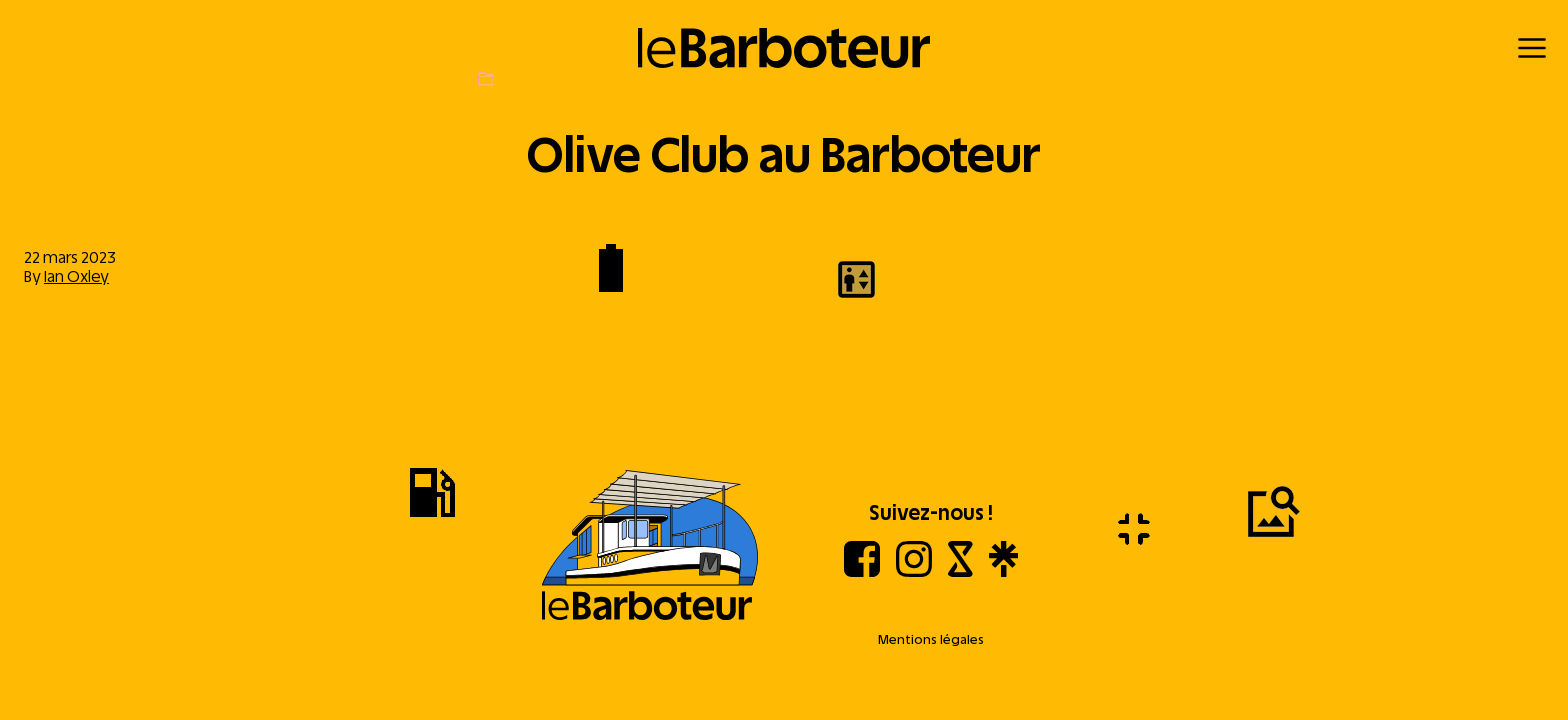  I want to click on find nearby gas stations, so click(431, 492).